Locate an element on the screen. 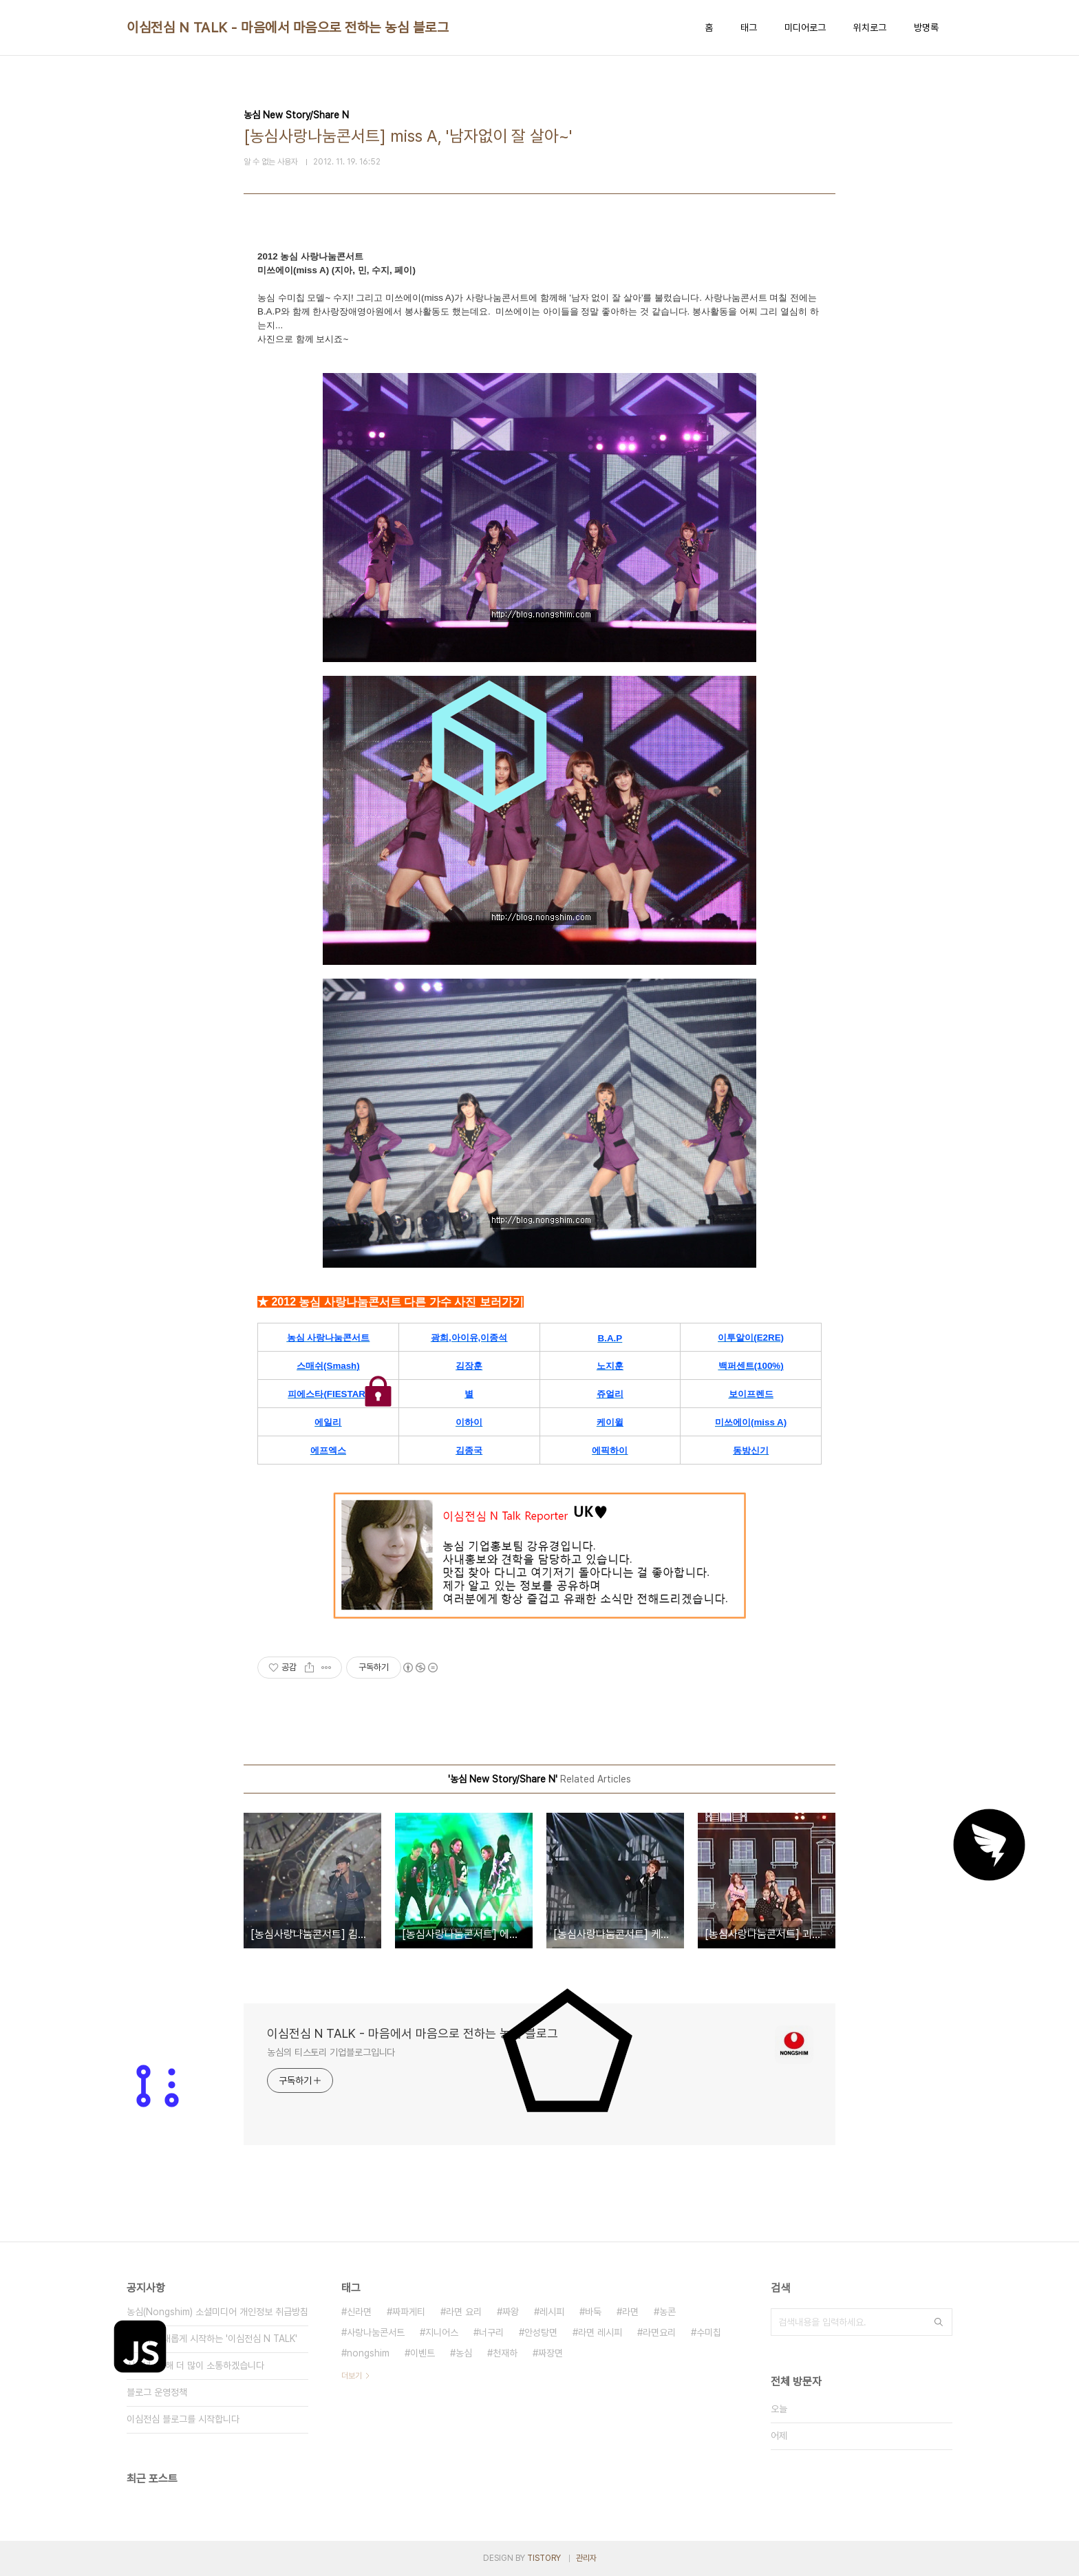  indicates a locked or secured item is located at coordinates (378, 1392).